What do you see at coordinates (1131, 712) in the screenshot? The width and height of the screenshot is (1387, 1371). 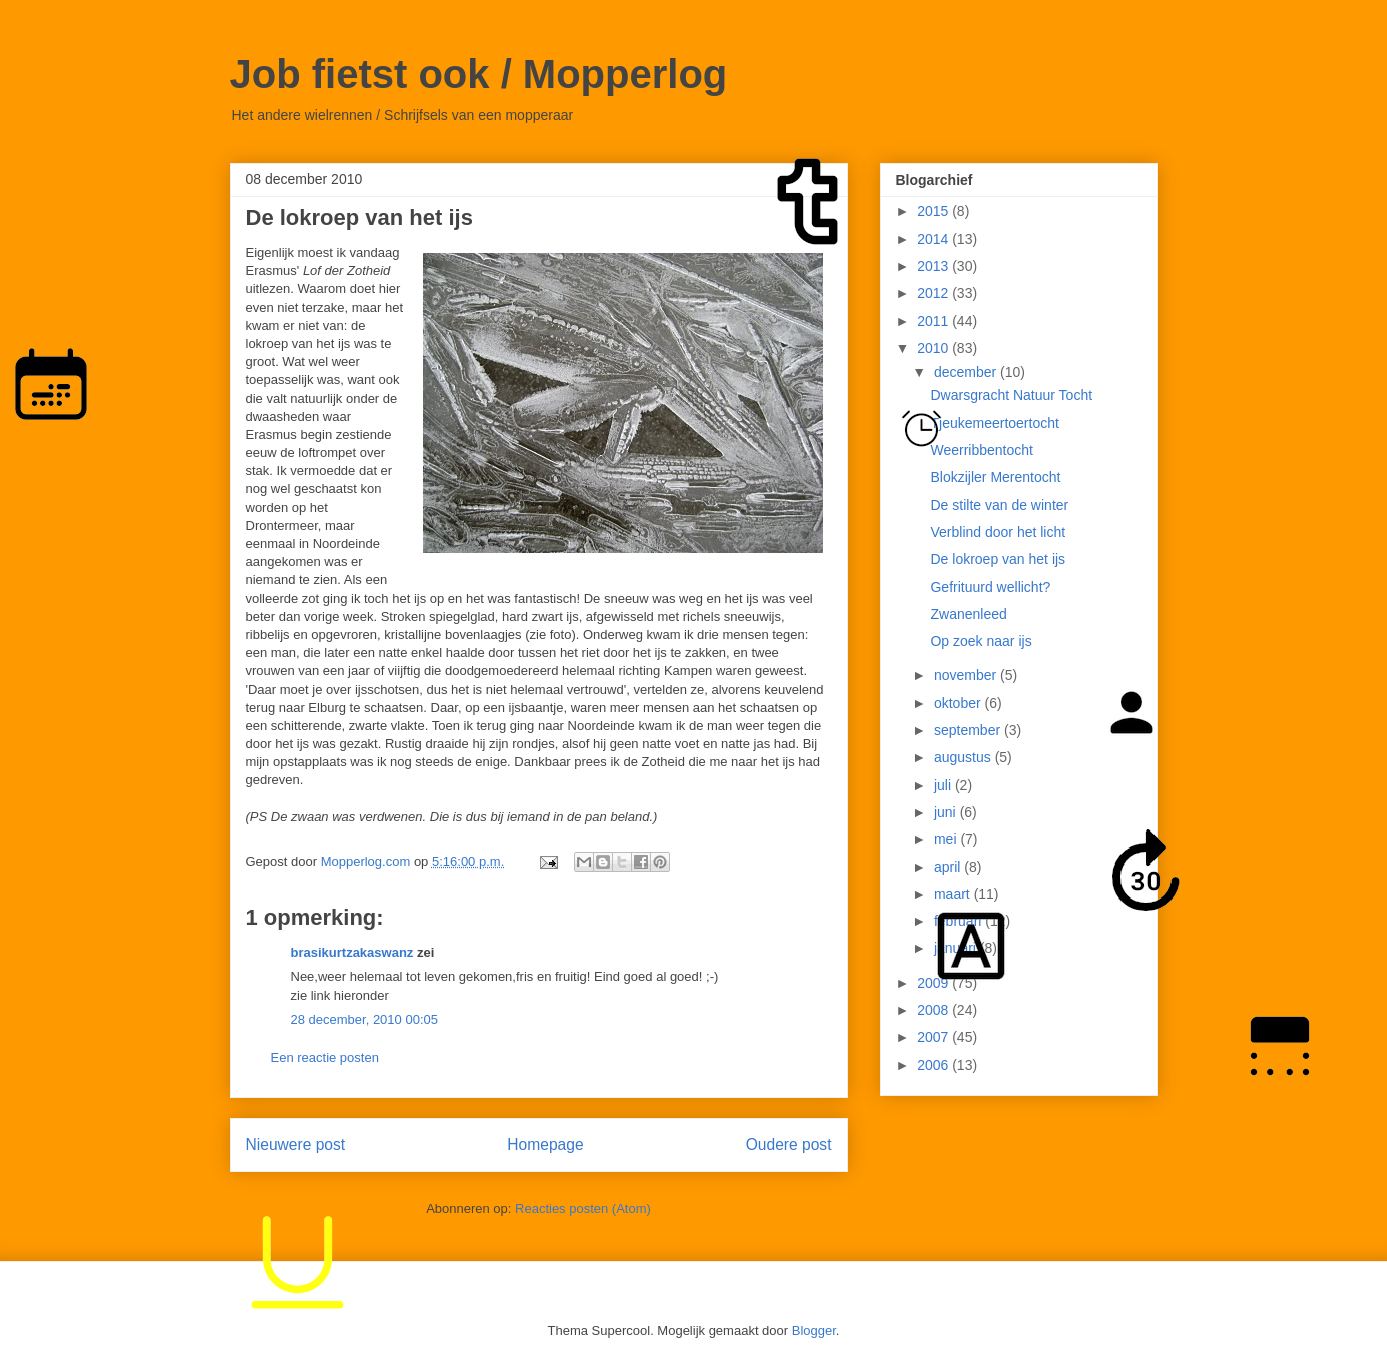 I see `view your profile` at bounding box center [1131, 712].